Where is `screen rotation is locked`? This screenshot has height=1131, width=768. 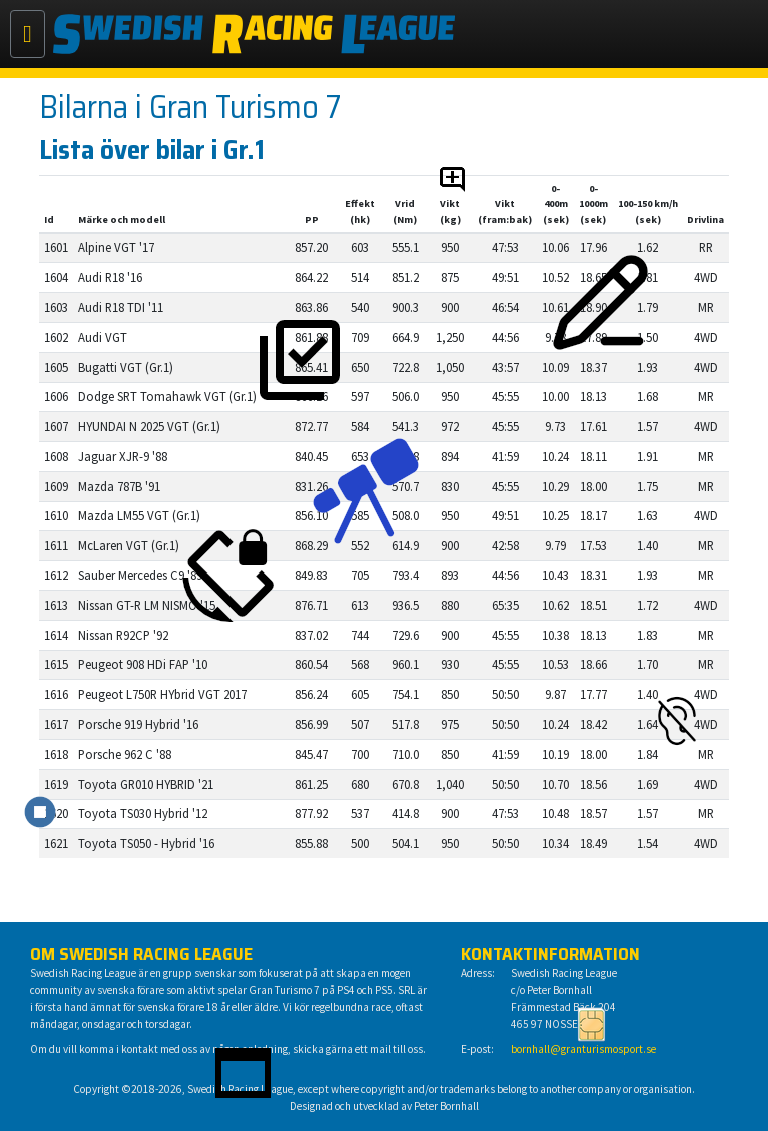 screen rotation is locked is located at coordinates (230, 573).